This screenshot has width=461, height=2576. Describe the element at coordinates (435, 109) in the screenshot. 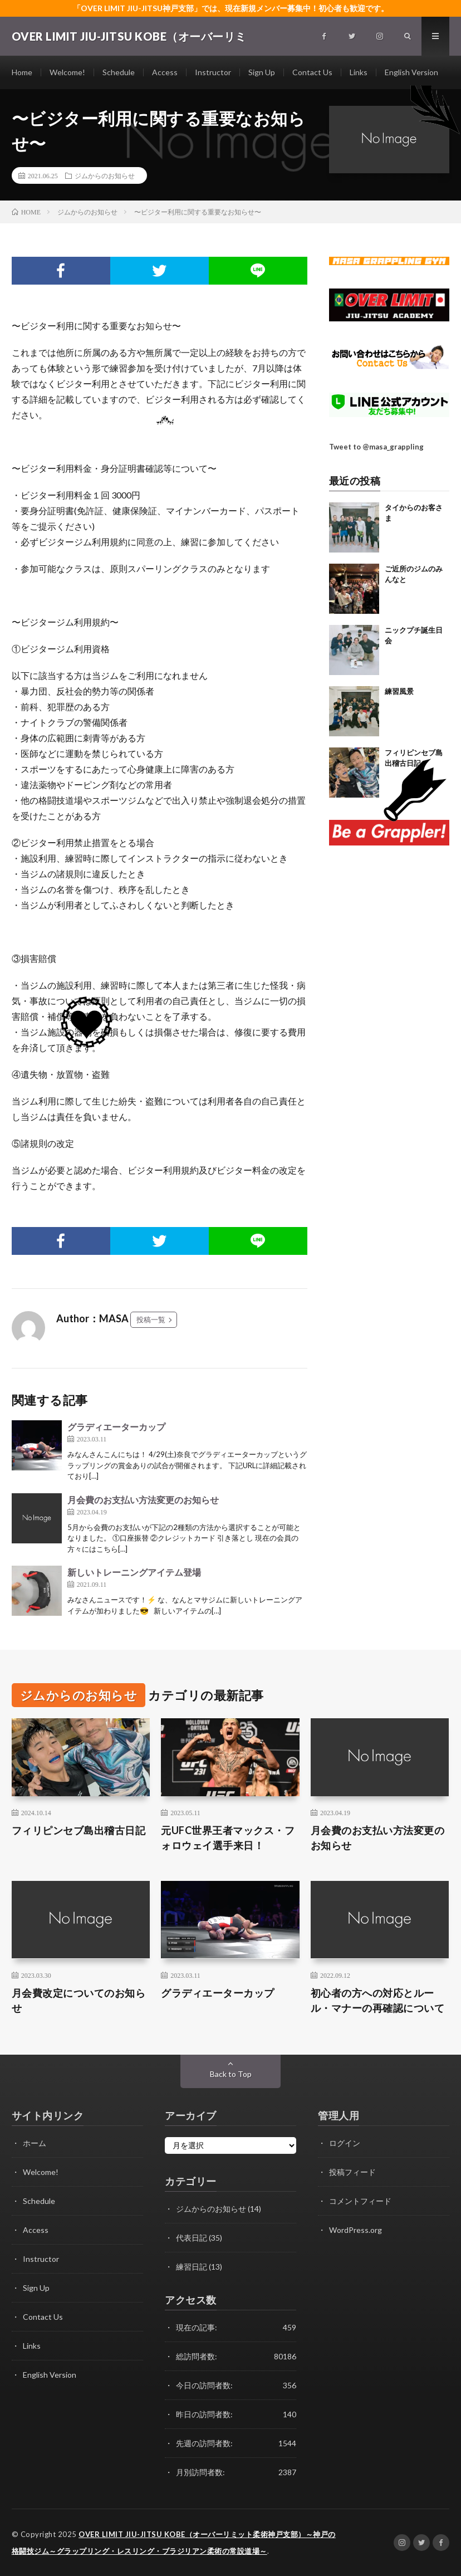

I see `damaged or broken projectile indicator` at that location.